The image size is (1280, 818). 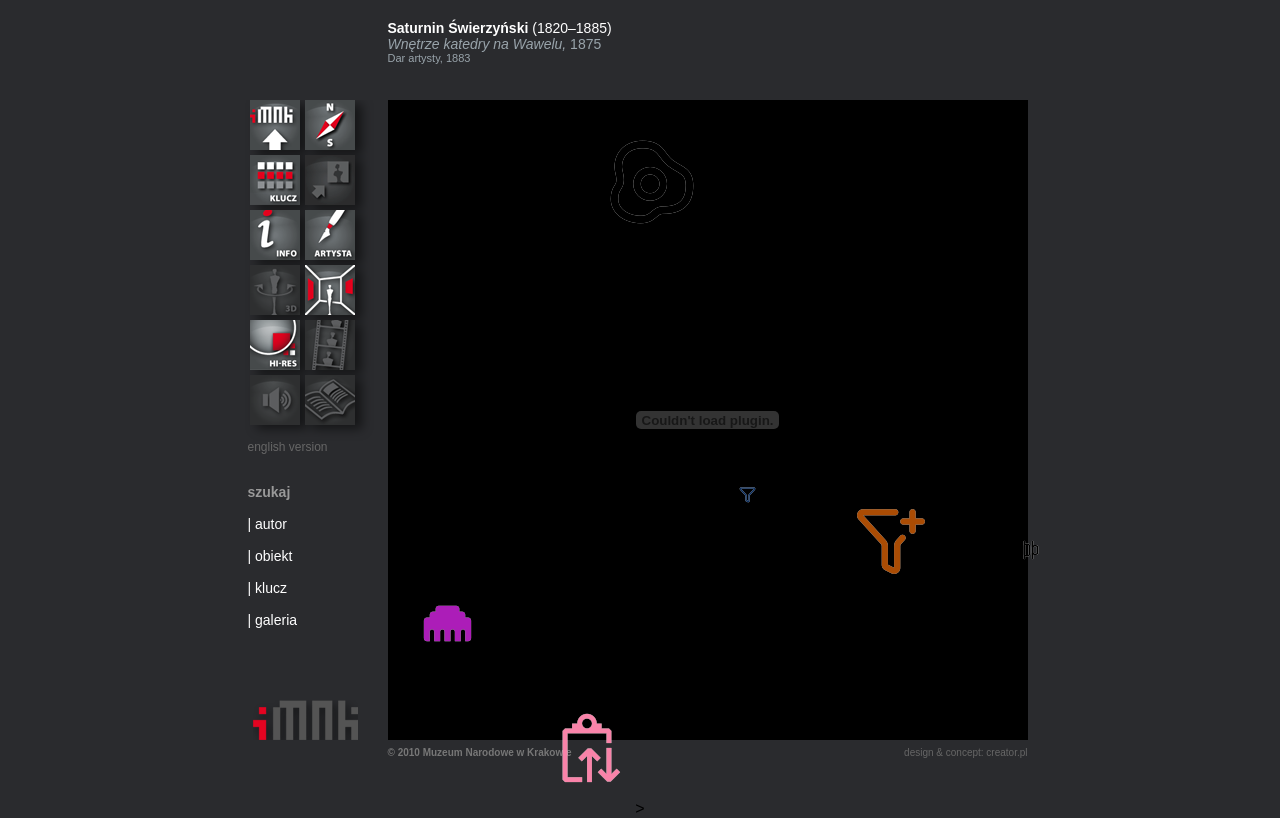 I want to click on ethernet or wired network connection, so click(x=447, y=623).